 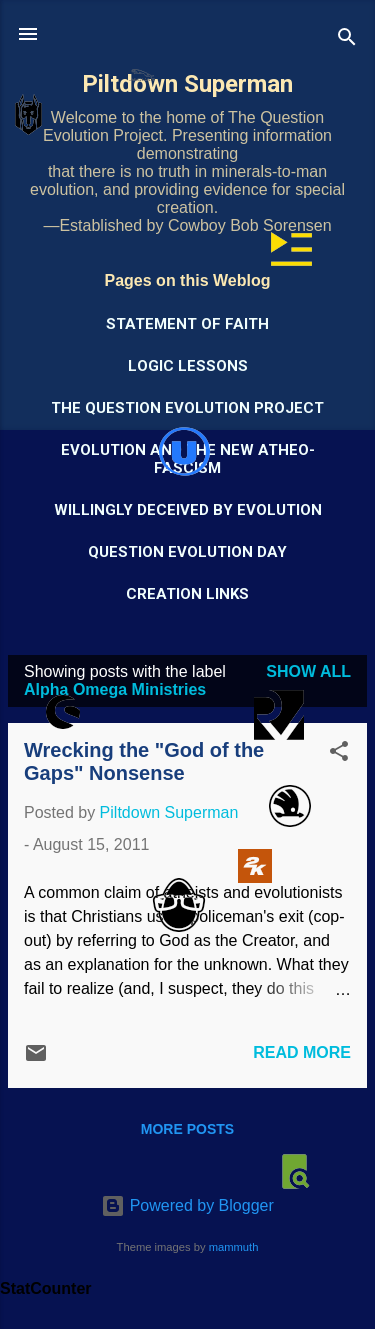 I want to click on egghead.io logo - access web development tutorials and courses, so click(x=179, y=905).